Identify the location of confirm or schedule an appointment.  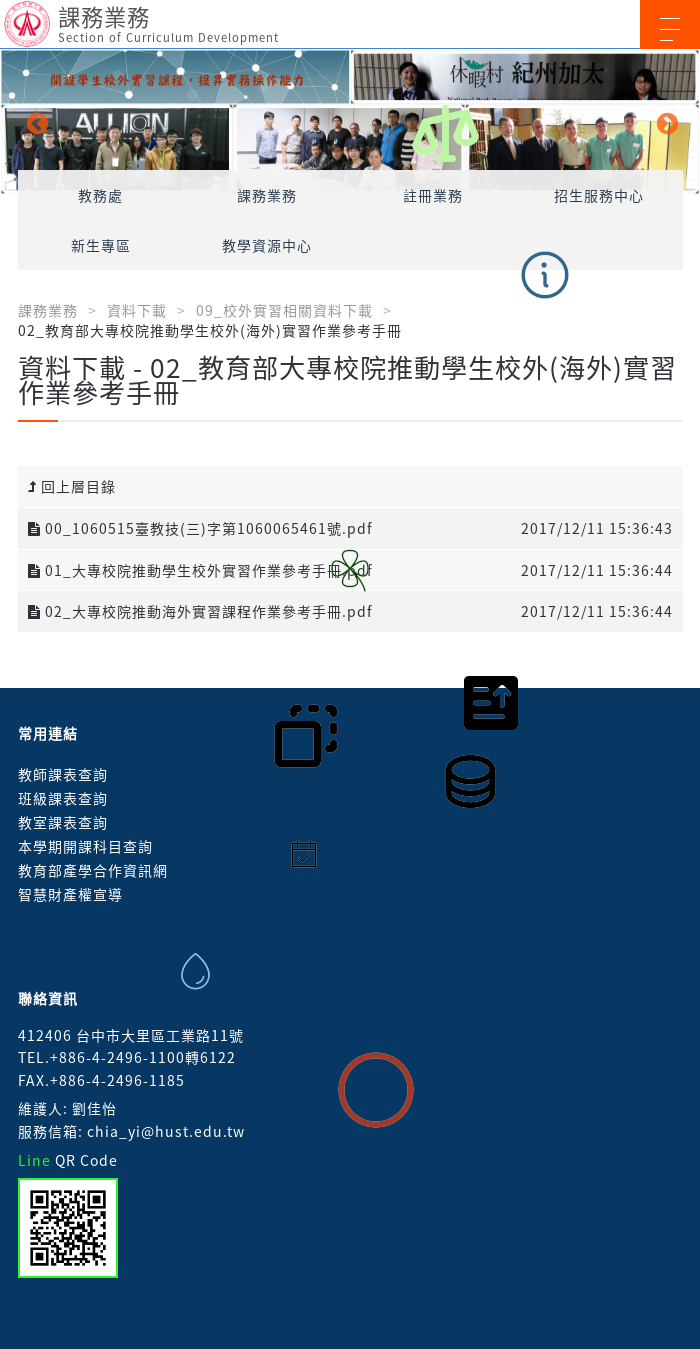
(304, 855).